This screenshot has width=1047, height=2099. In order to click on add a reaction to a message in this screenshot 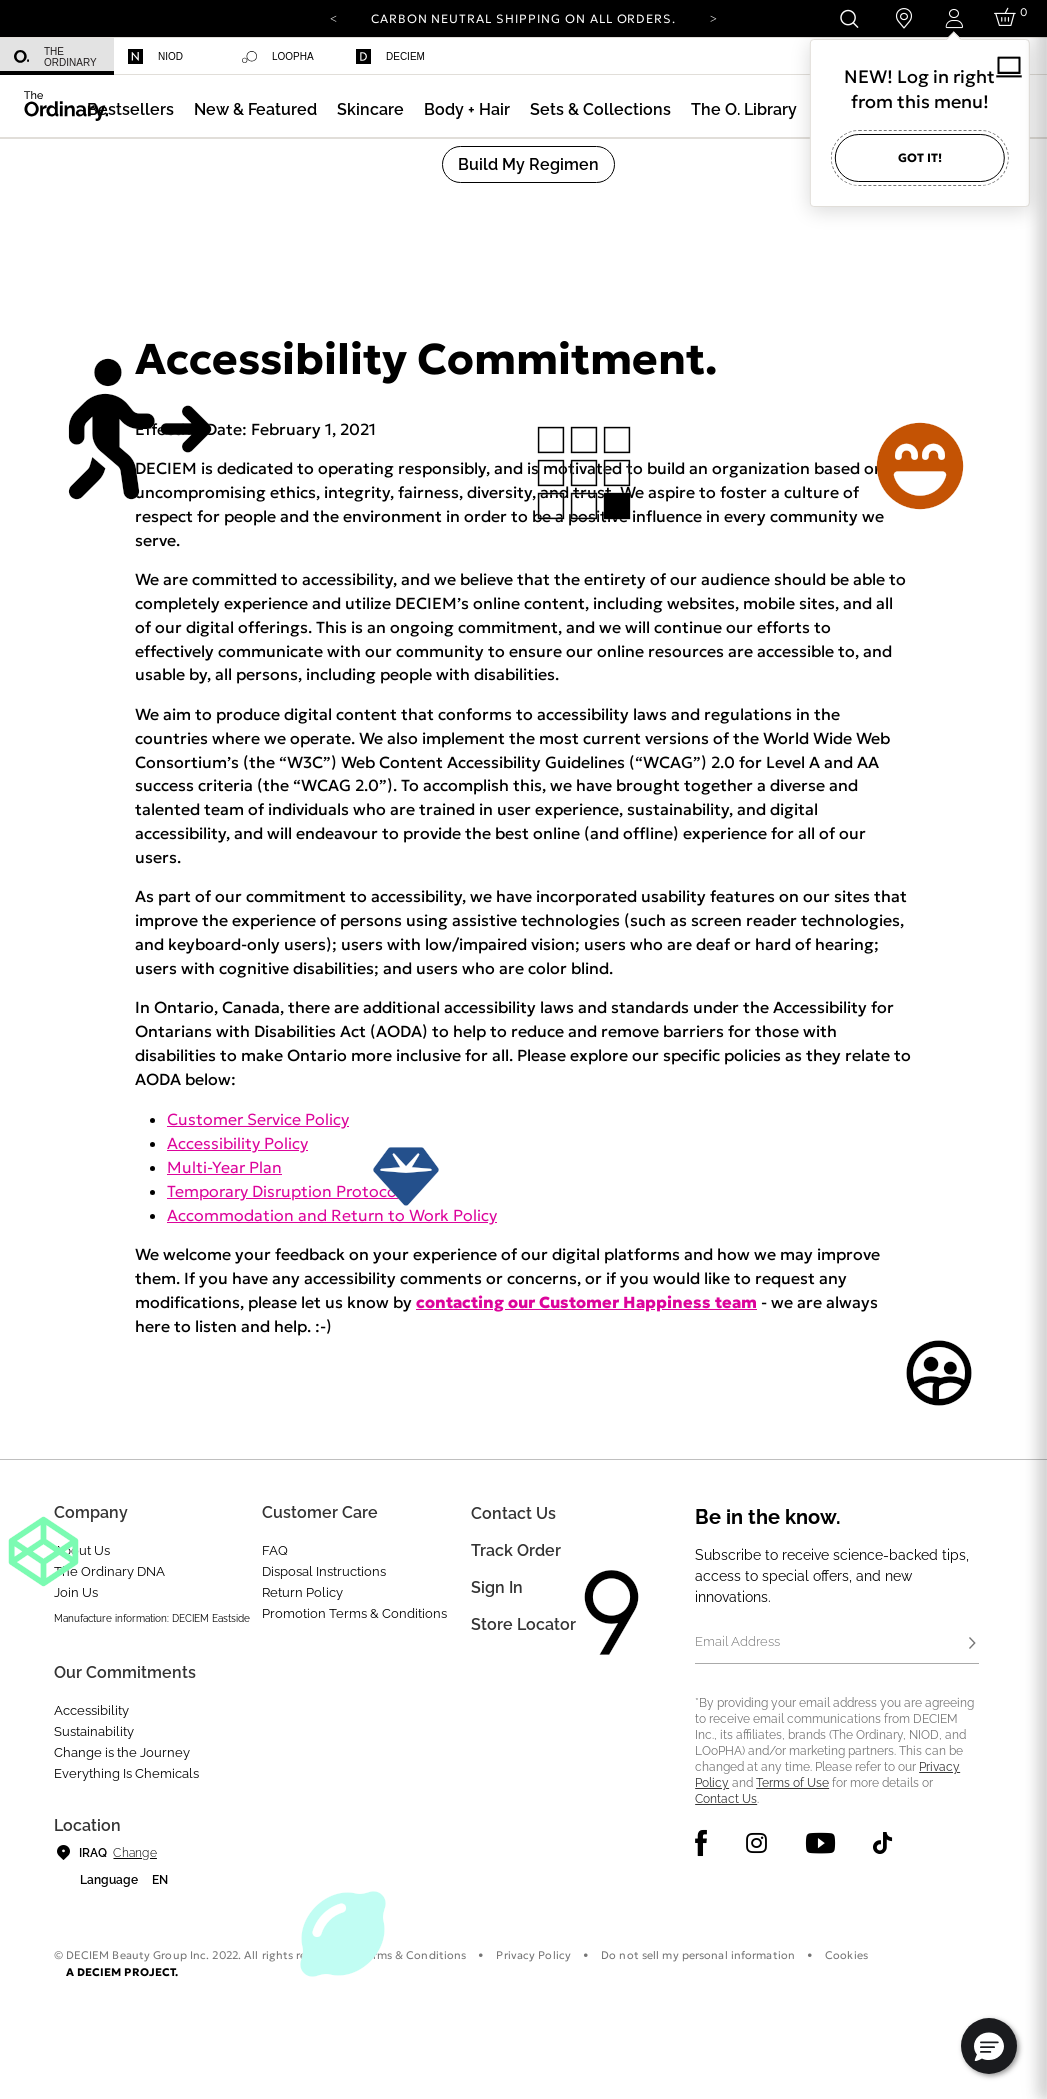, I will do `click(920, 466)`.